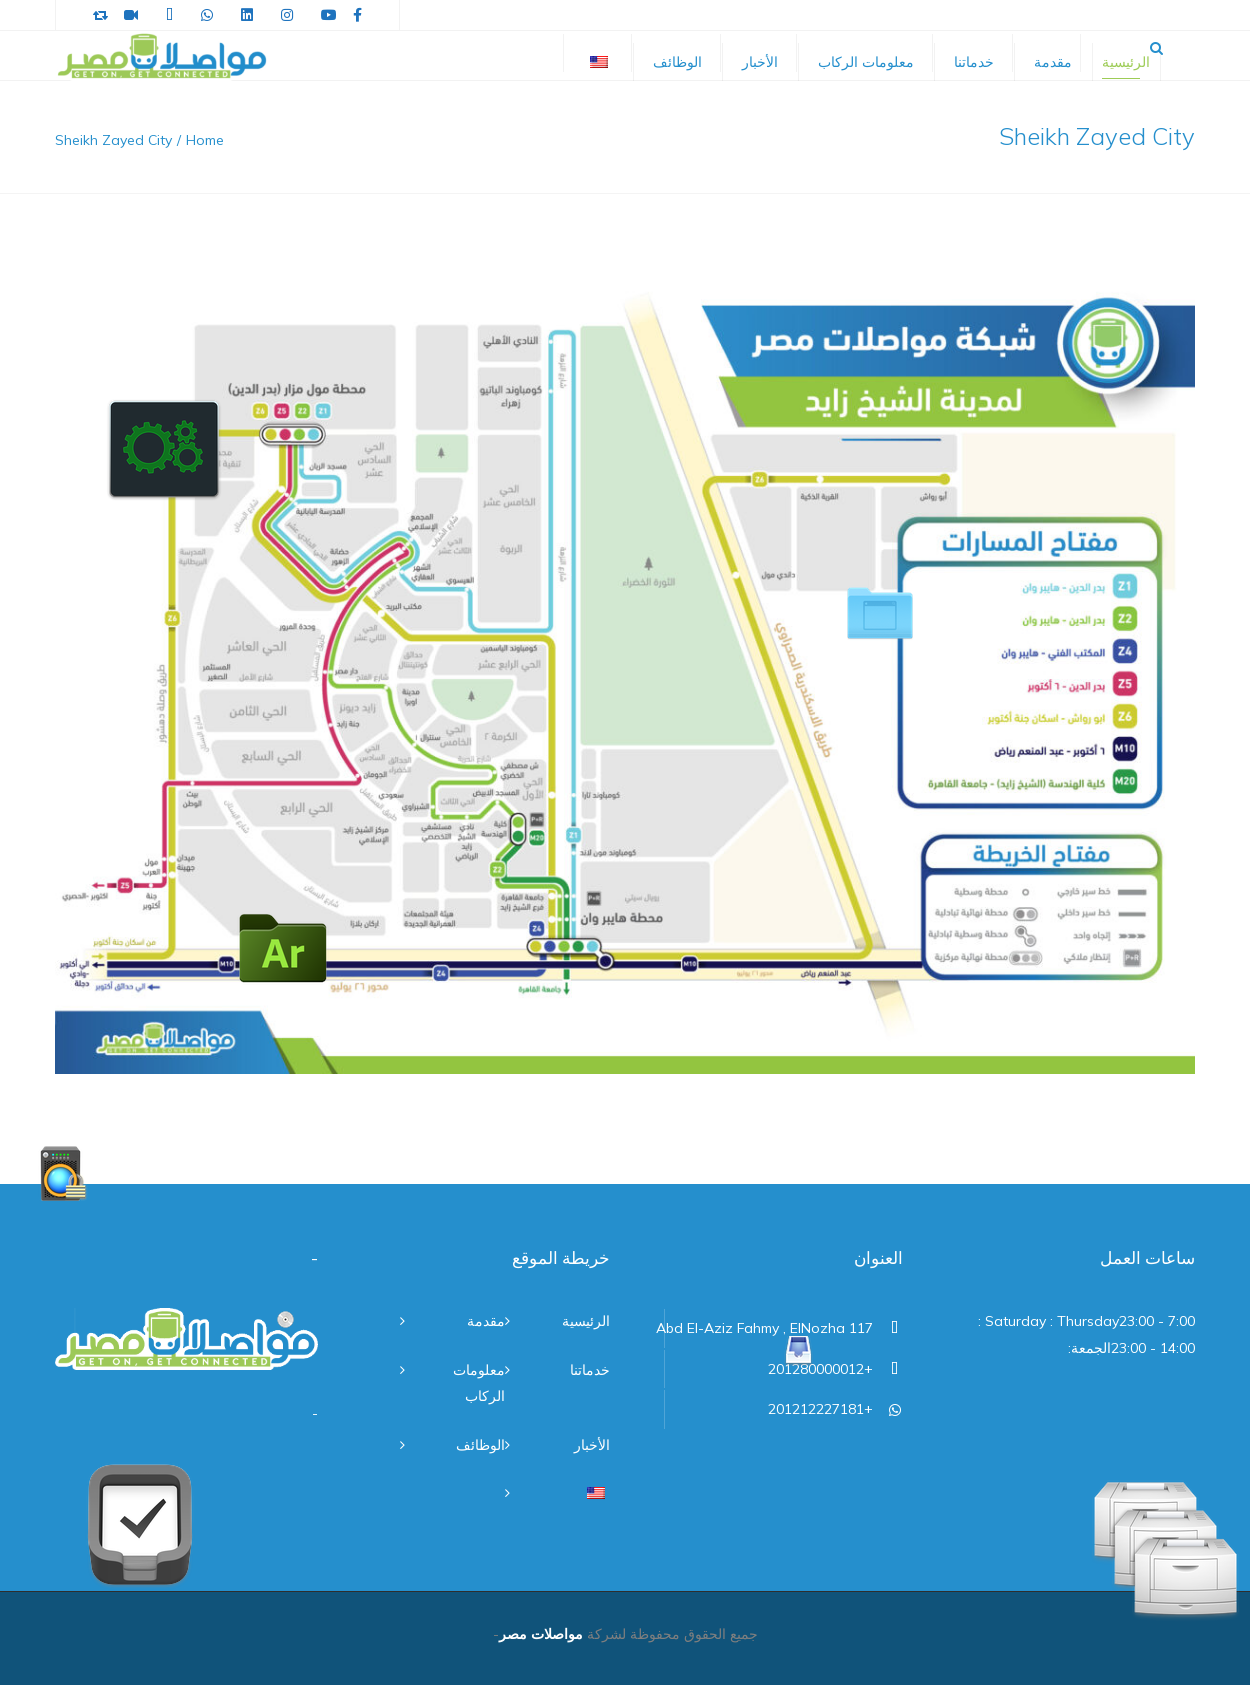 This screenshot has height=1685, width=1250. I want to click on access shared printer pool or network printers, so click(1165, 1548).